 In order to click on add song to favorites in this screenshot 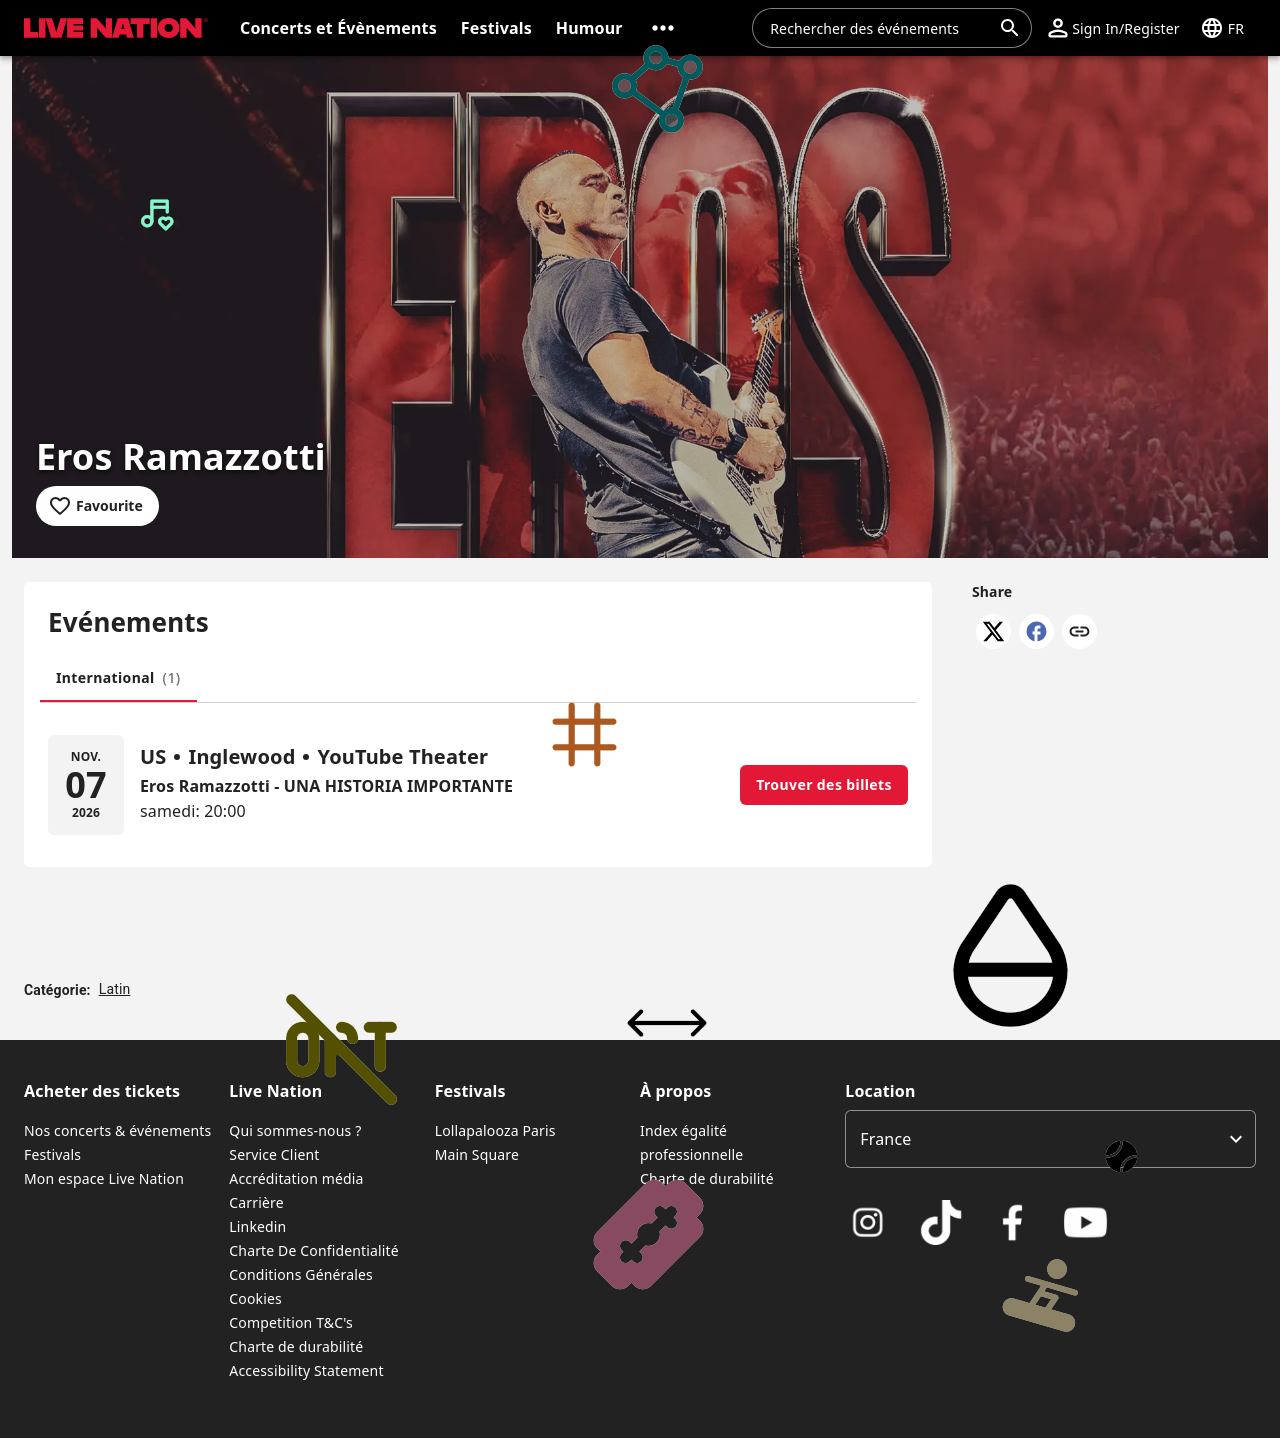, I will do `click(156, 213)`.